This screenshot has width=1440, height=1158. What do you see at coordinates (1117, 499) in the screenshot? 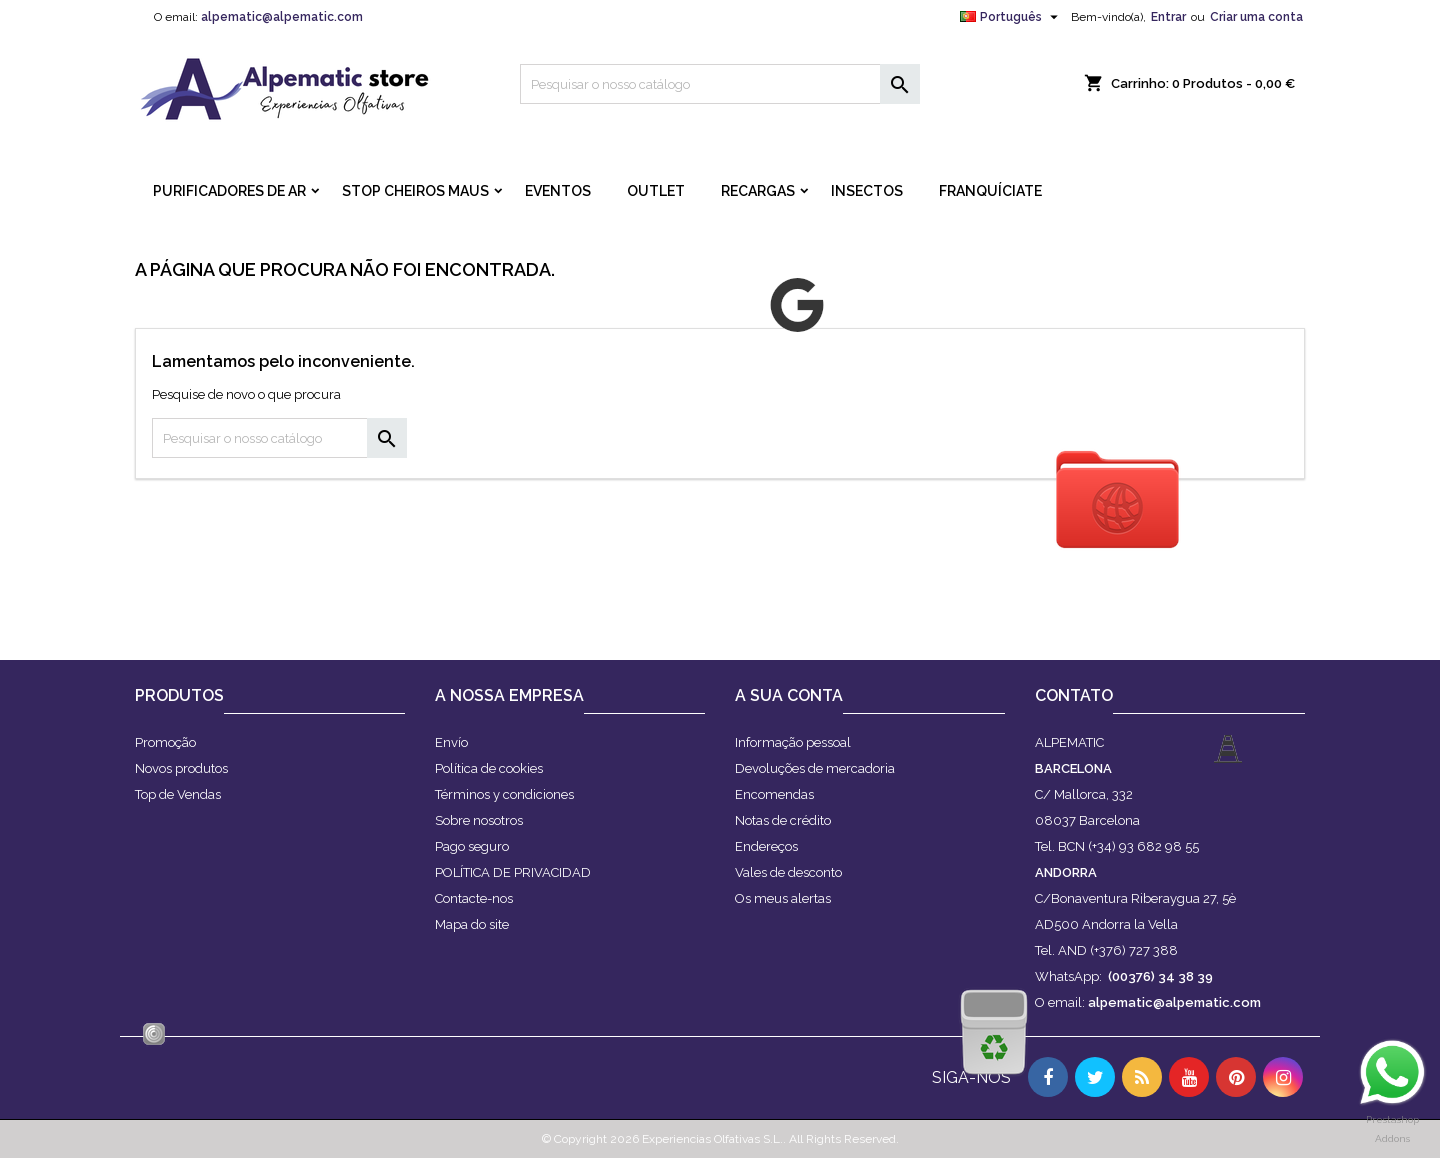
I see `folder containing html or web files` at bounding box center [1117, 499].